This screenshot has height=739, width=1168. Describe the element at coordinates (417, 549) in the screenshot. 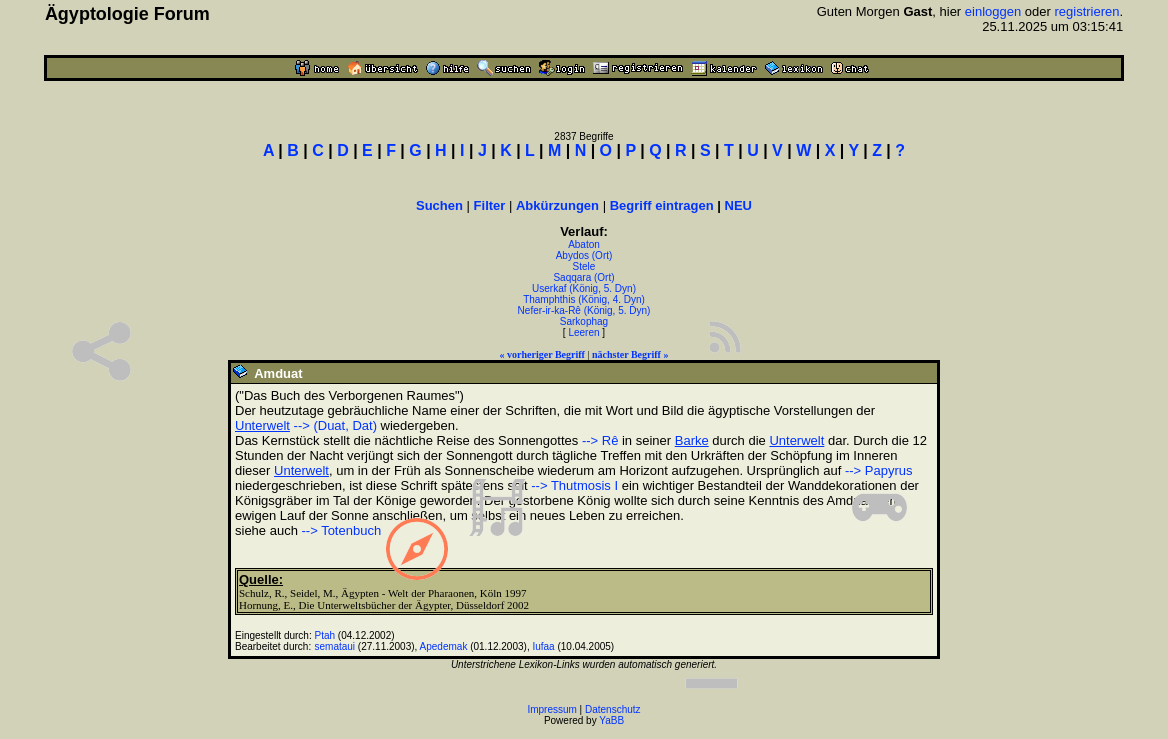

I see `open the default web browser` at that location.